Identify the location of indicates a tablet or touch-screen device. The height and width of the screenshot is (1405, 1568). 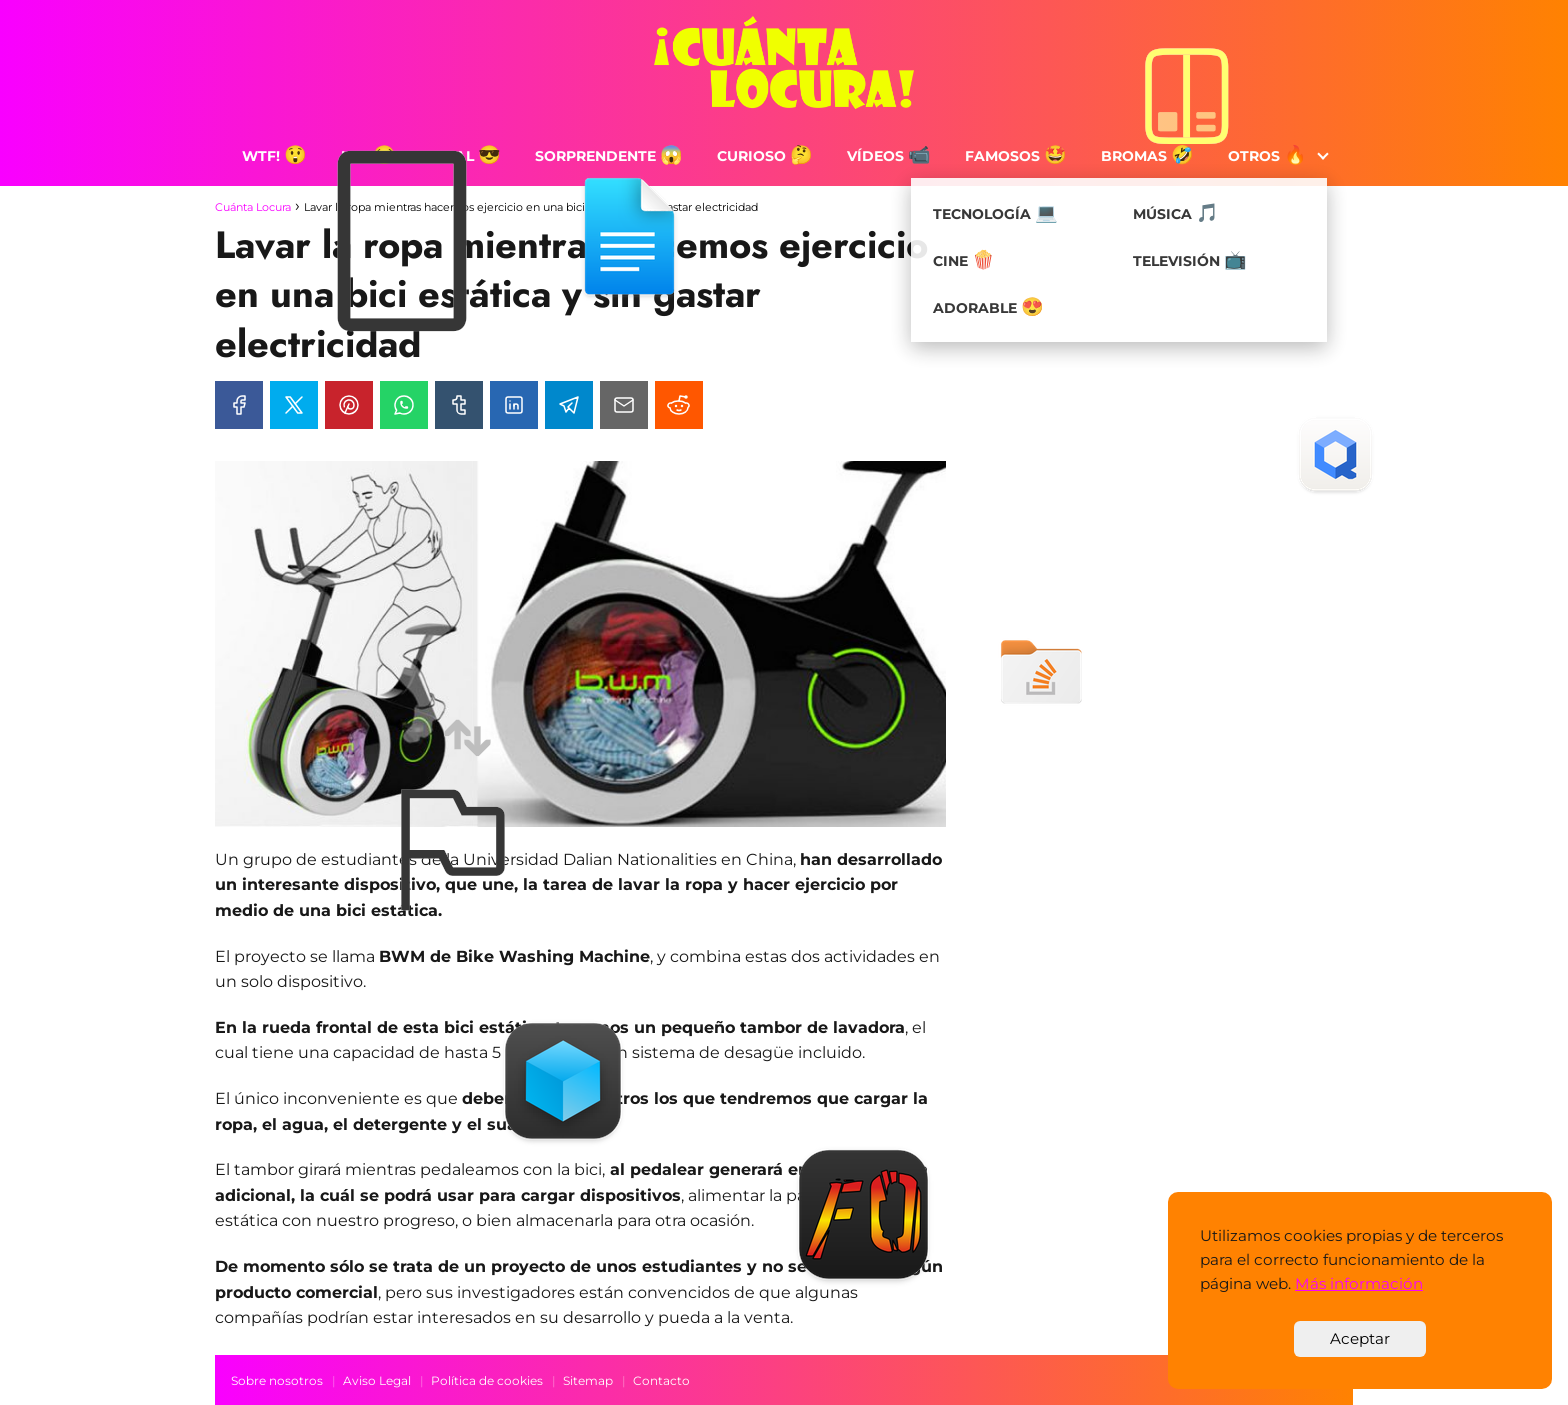
(402, 241).